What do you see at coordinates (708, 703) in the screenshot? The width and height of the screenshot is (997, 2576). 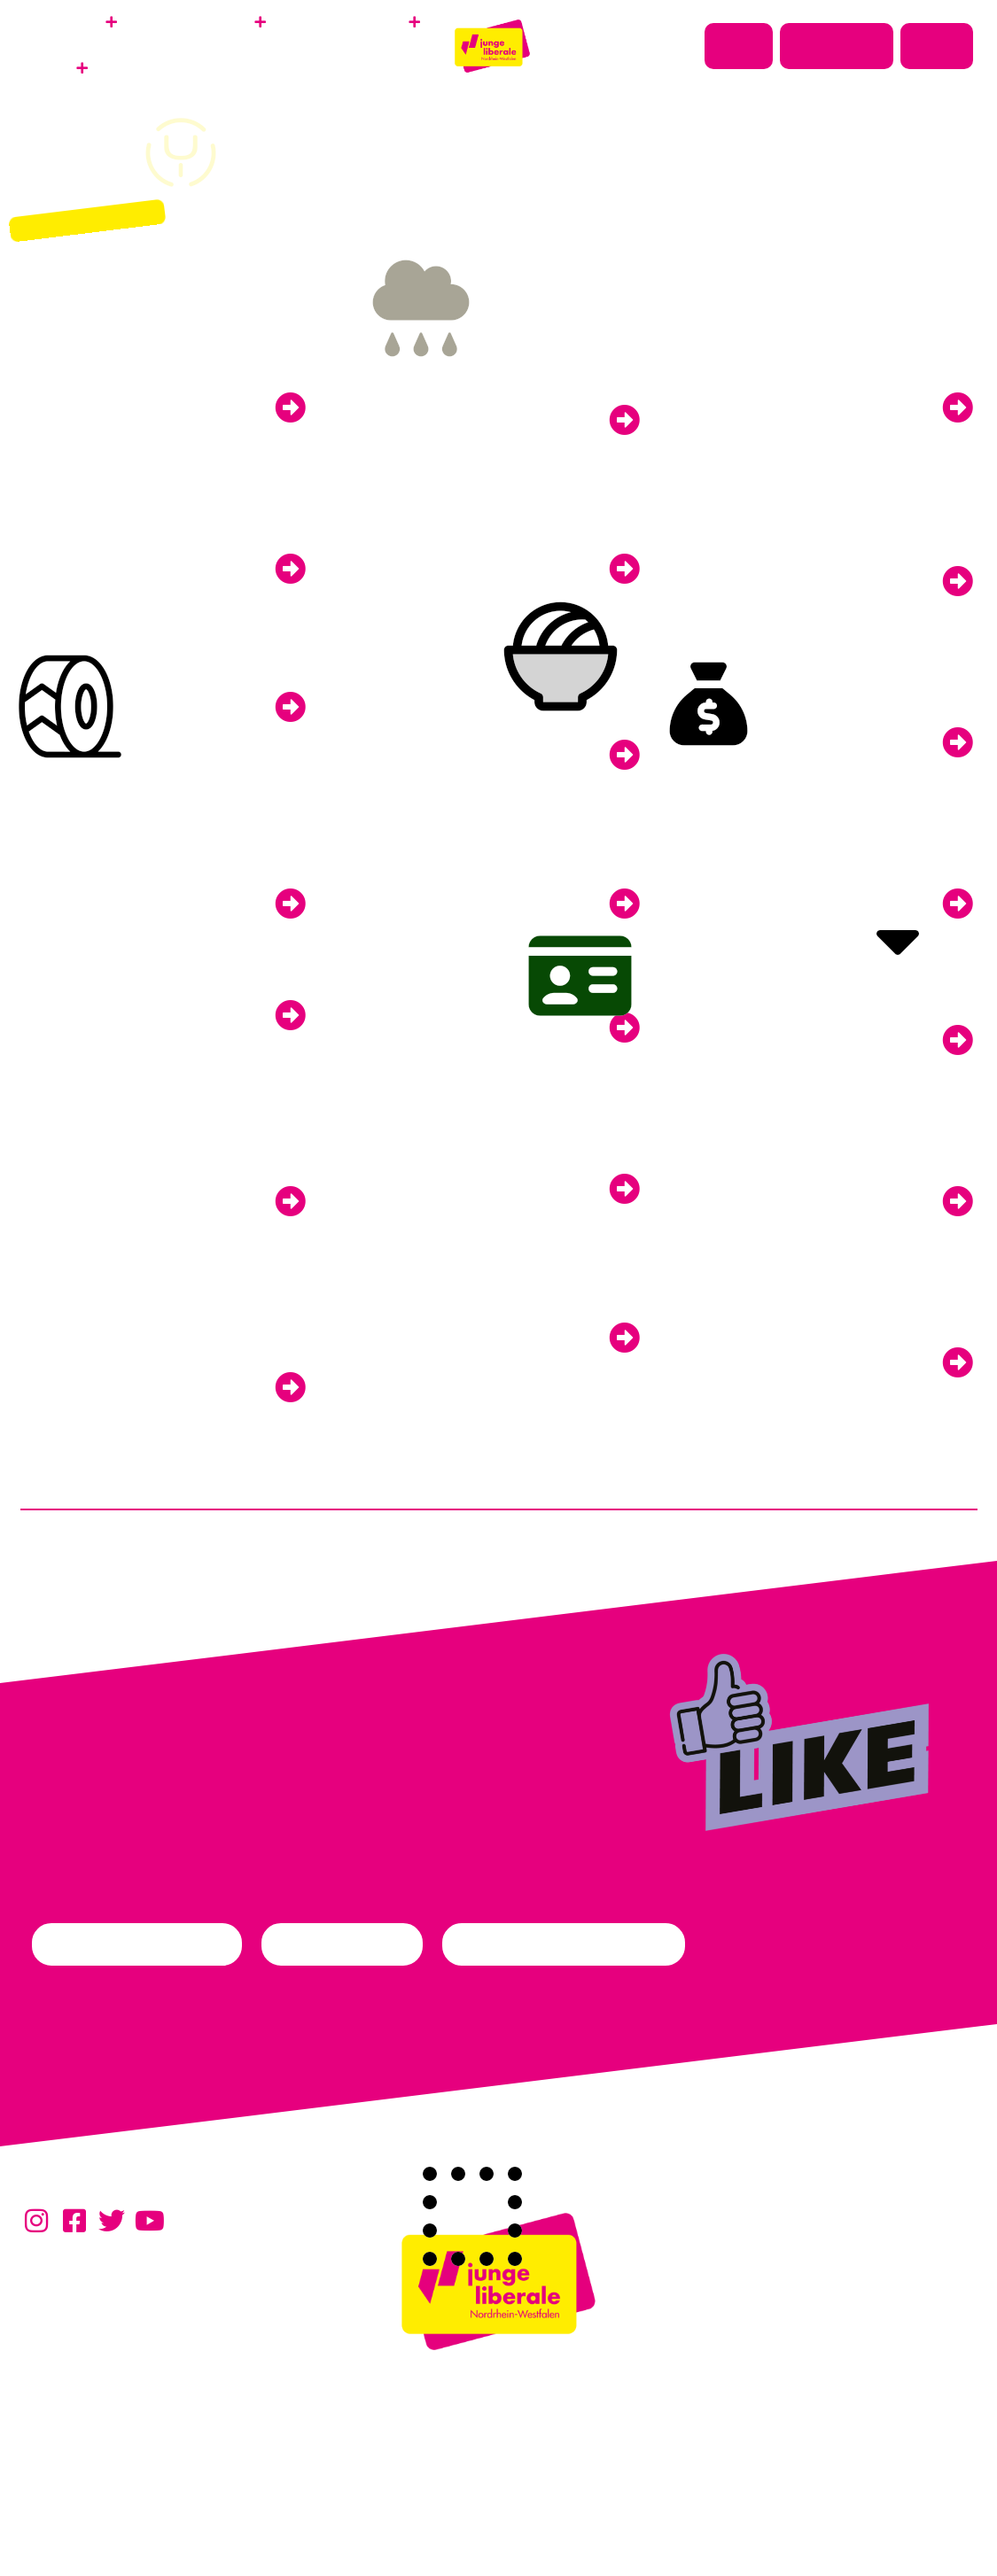 I see `view your earnings or balance` at bounding box center [708, 703].